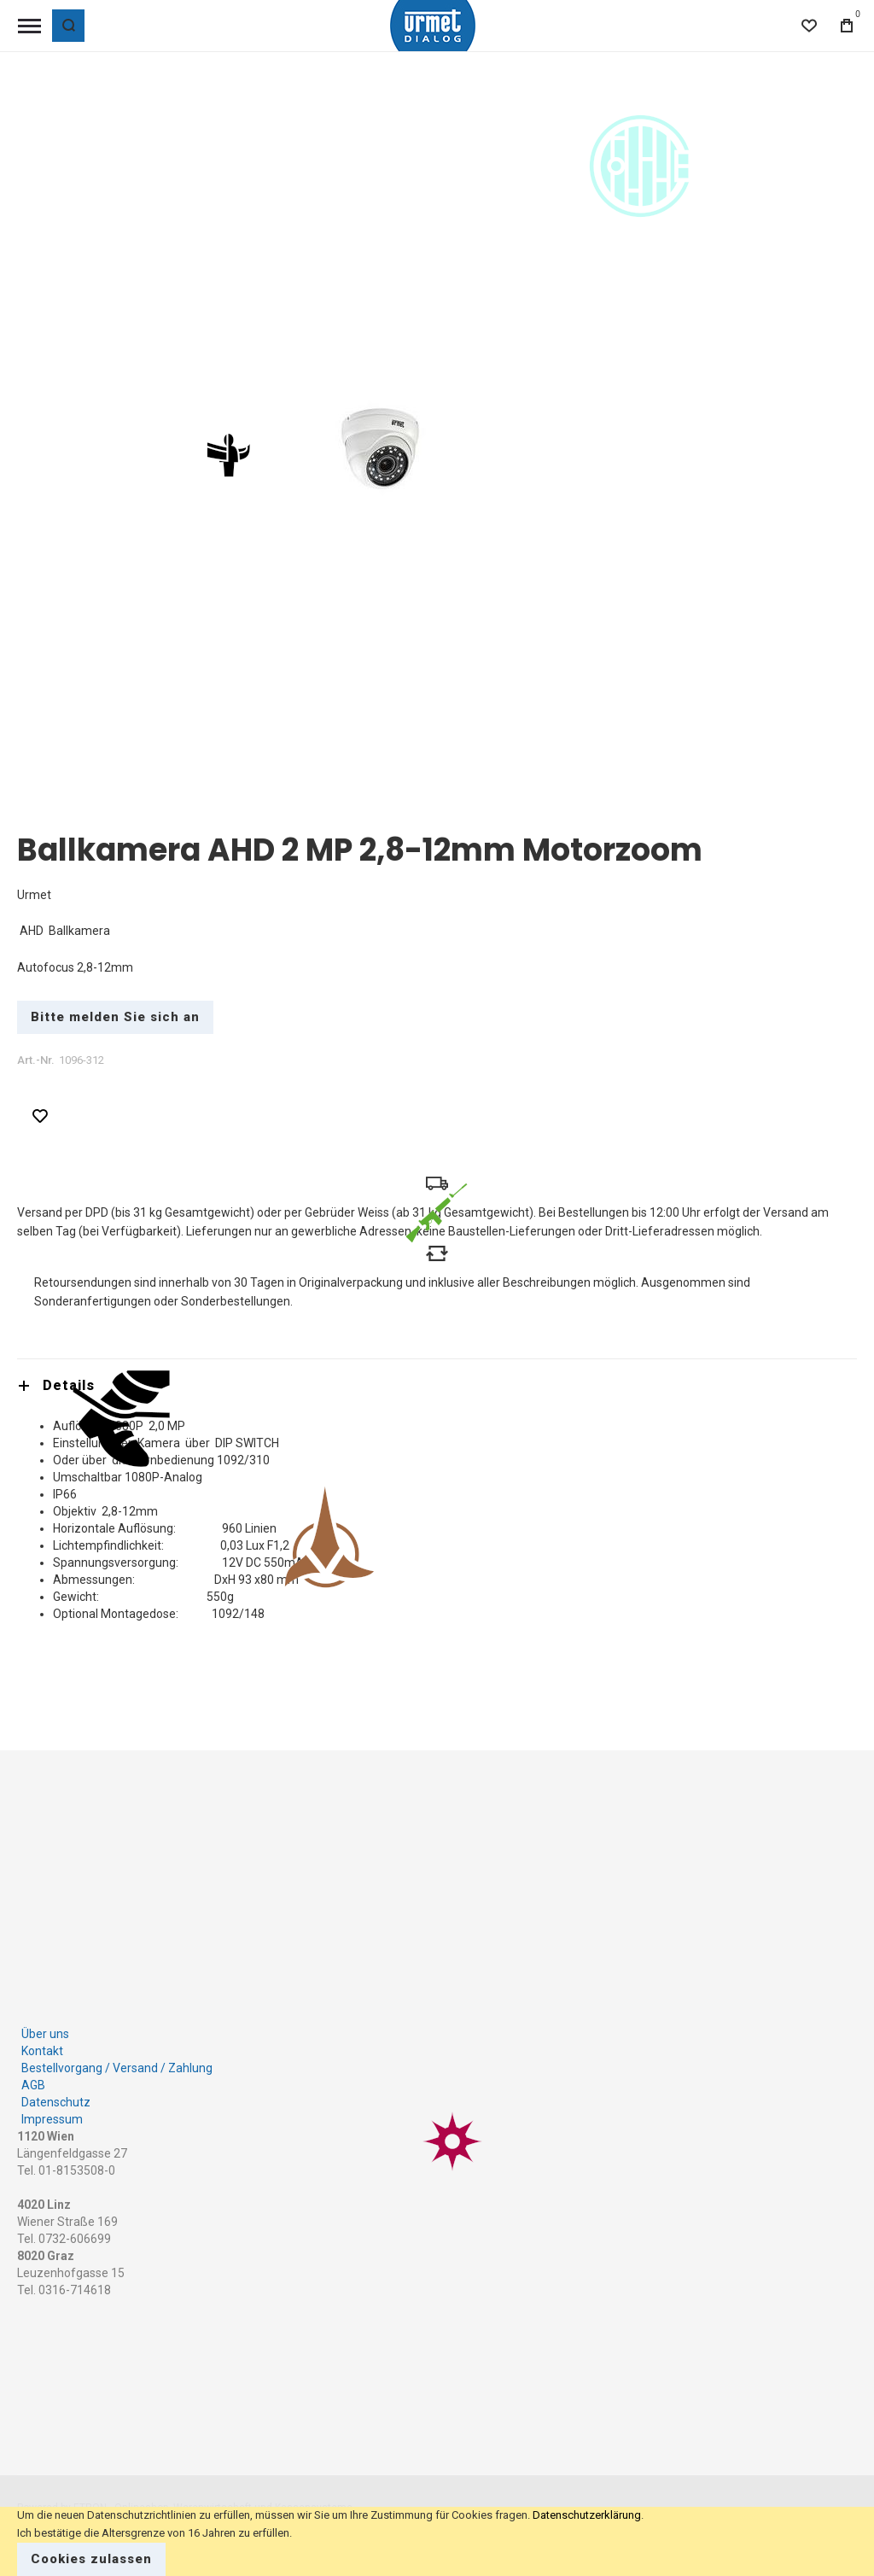  I want to click on indicates a trap or hazard in gameplay, so click(121, 1418).